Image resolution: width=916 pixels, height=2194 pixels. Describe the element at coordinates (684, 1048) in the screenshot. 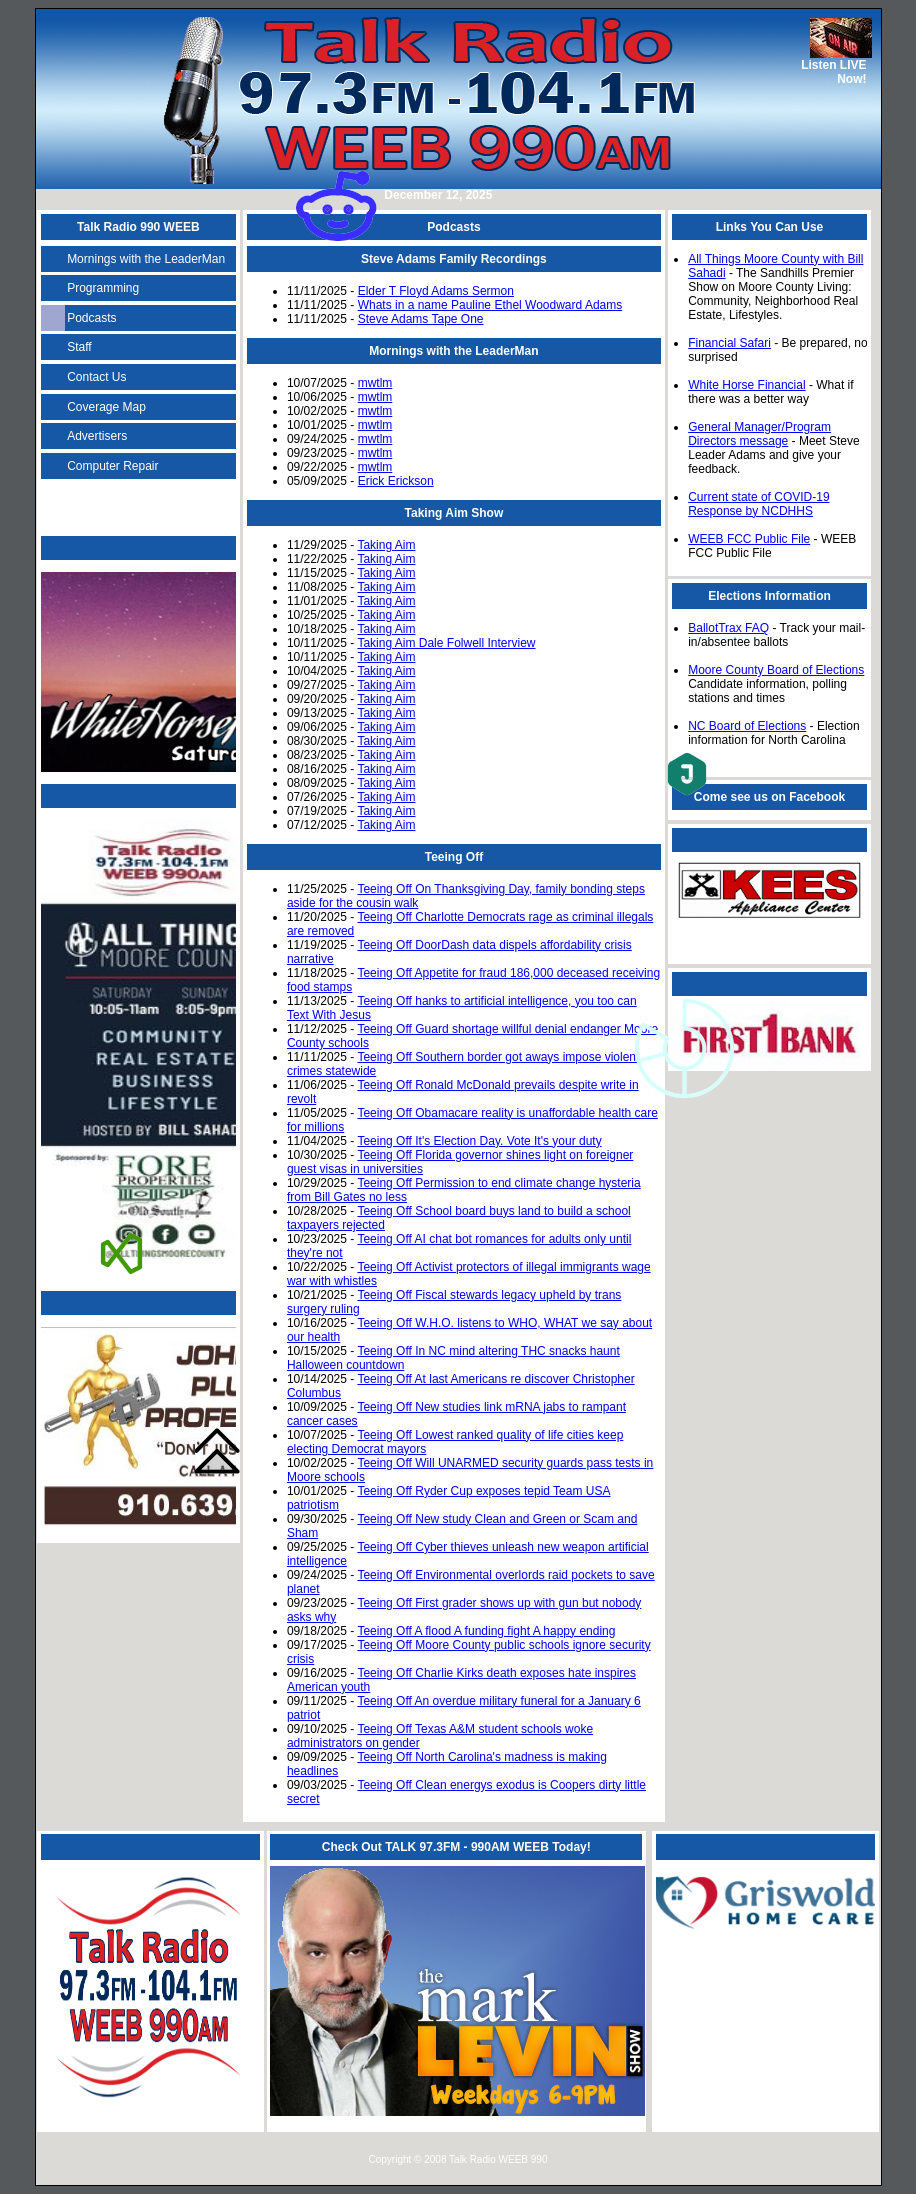

I see `view analytics or statistics breakdown` at that location.